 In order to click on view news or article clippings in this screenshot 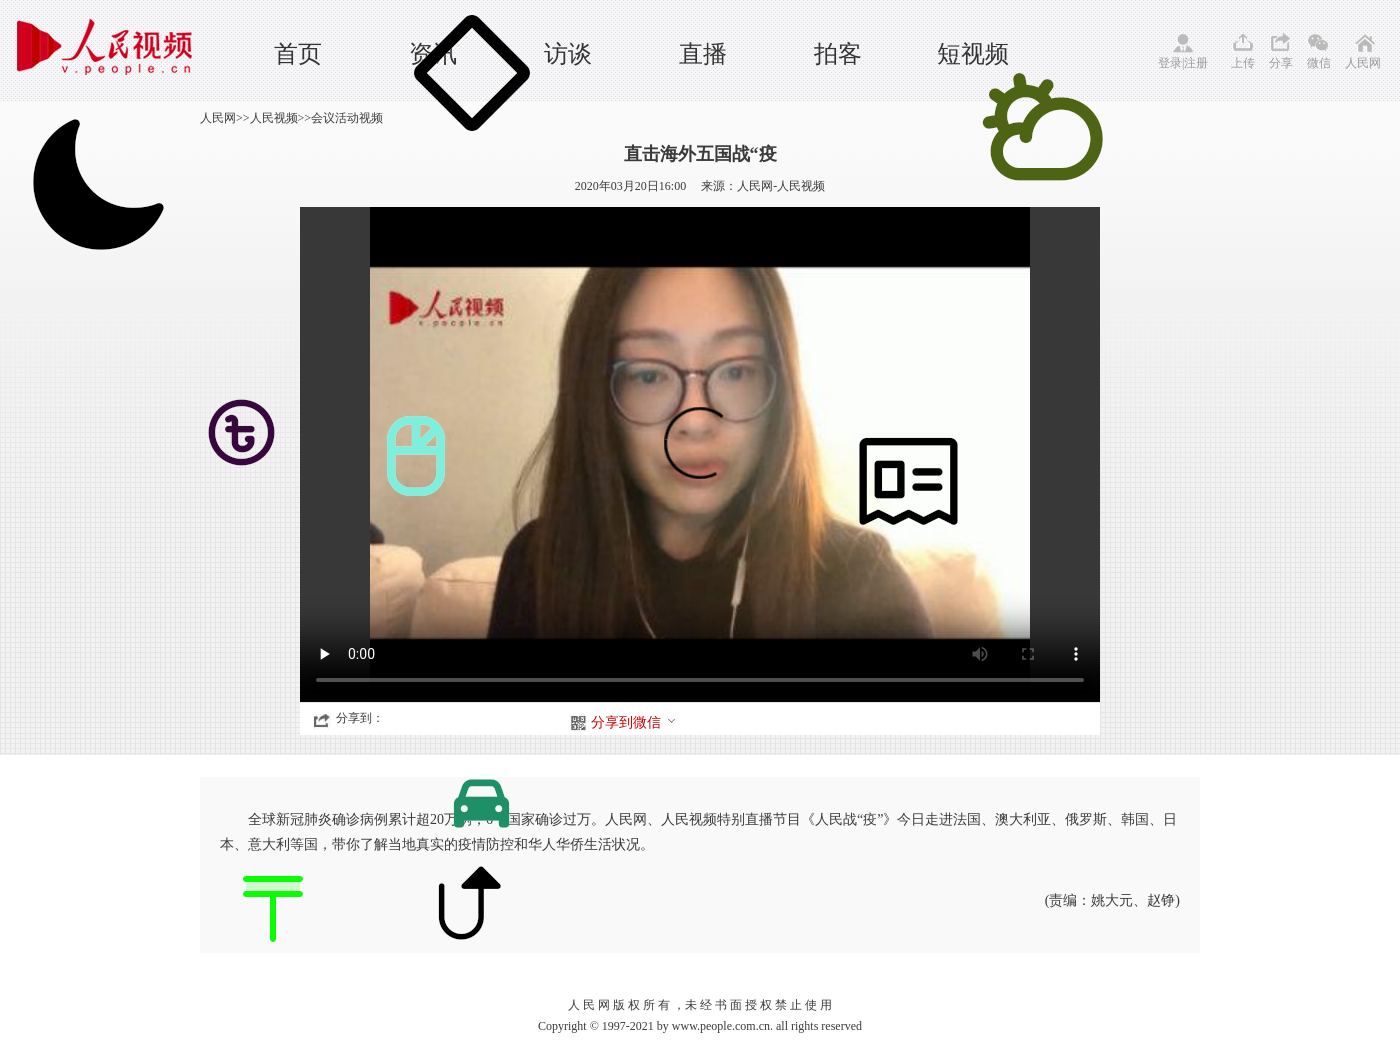, I will do `click(908, 479)`.